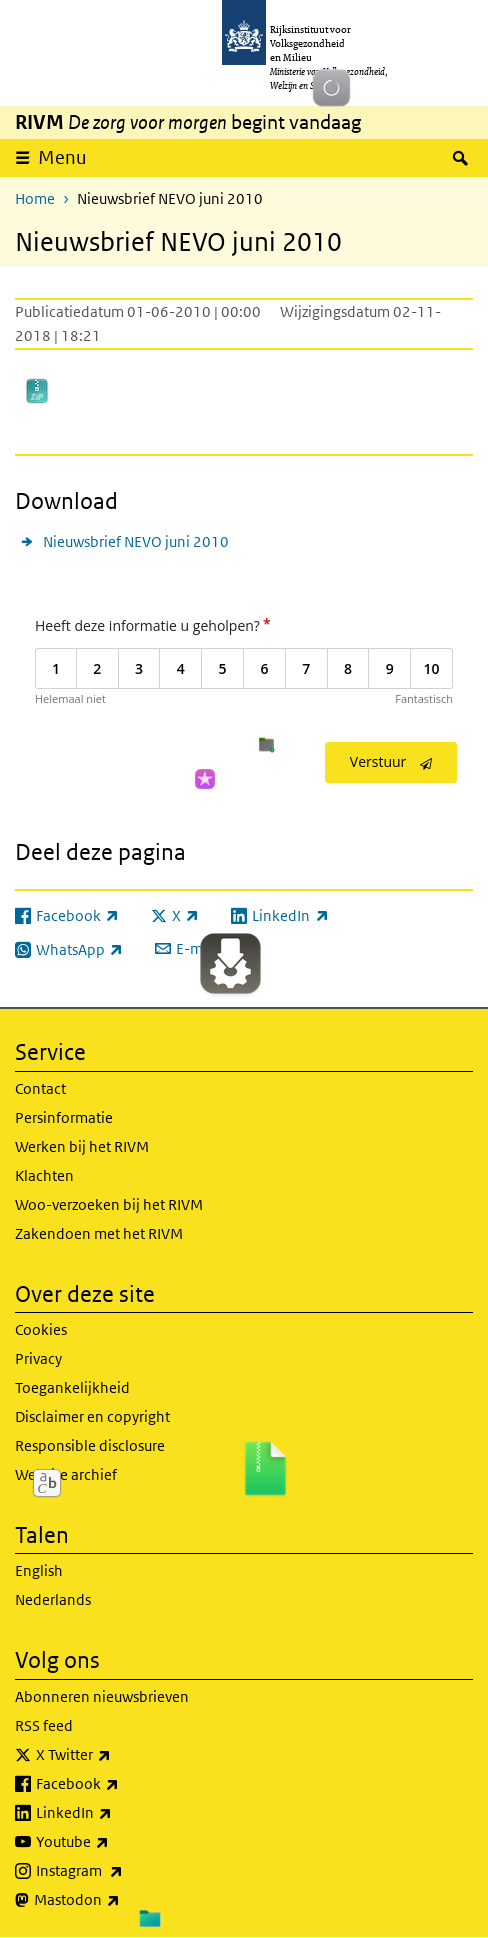 Image resolution: width=488 pixels, height=1938 pixels. What do you see at coordinates (47, 1483) in the screenshot?
I see `open the font viewer application` at bounding box center [47, 1483].